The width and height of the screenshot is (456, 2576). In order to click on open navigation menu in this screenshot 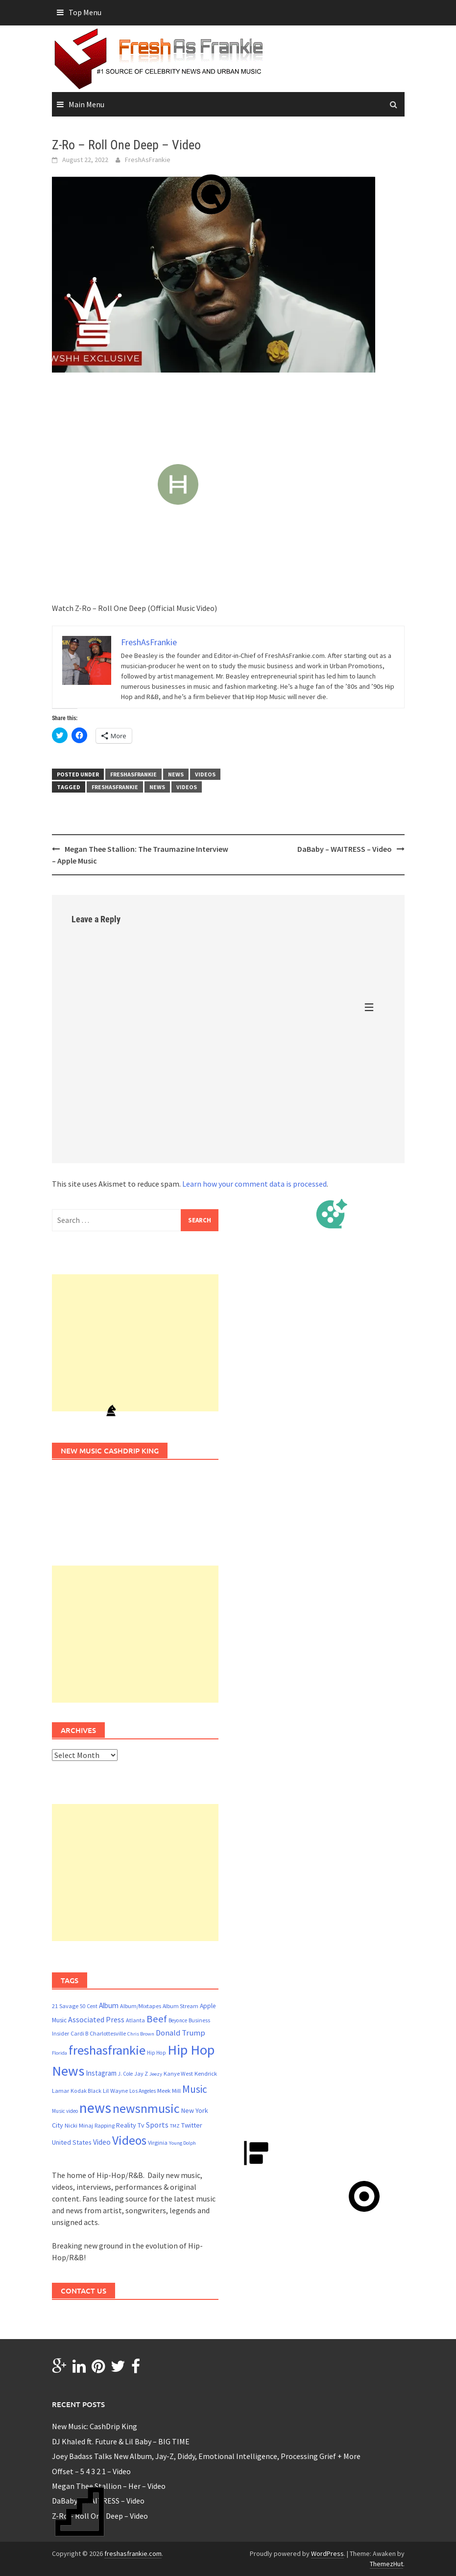, I will do `click(369, 1007)`.